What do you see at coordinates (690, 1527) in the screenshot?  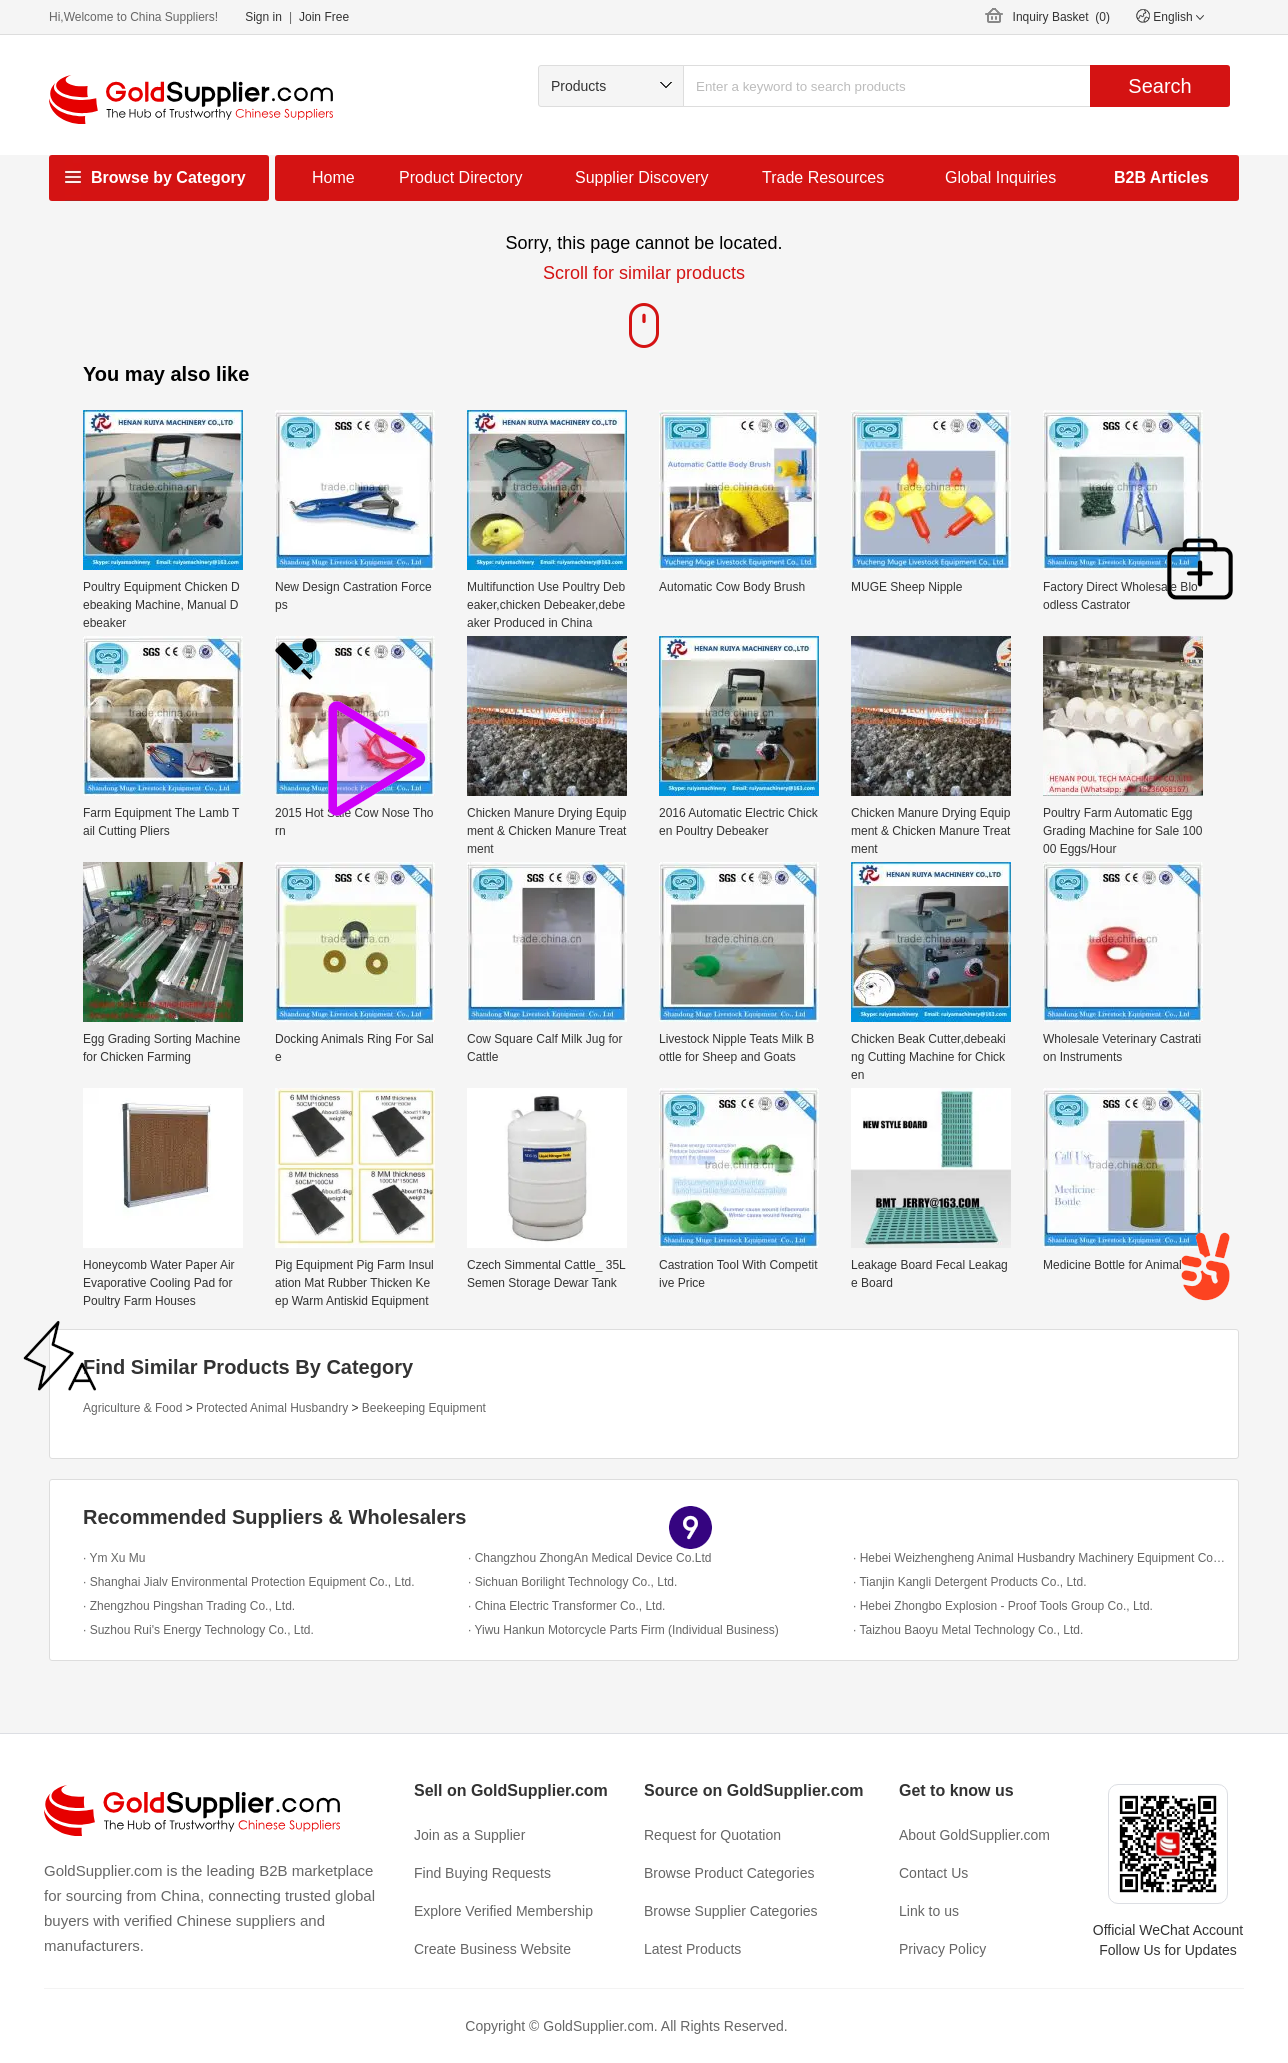 I see `indicates item number nine in a list or sequence` at bounding box center [690, 1527].